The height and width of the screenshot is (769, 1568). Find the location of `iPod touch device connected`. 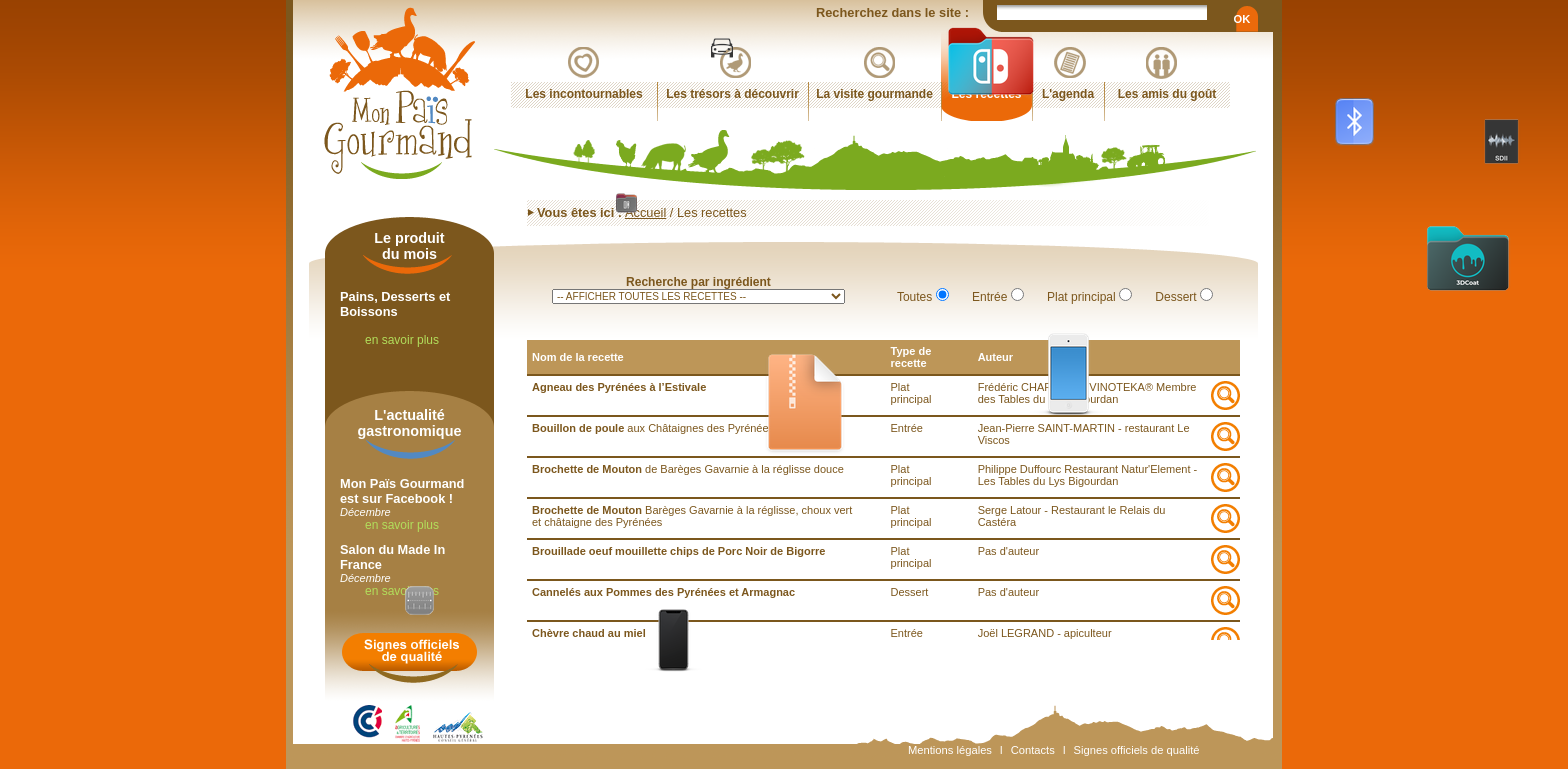

iPod touch device connected is located at coordinates (1068, 372).